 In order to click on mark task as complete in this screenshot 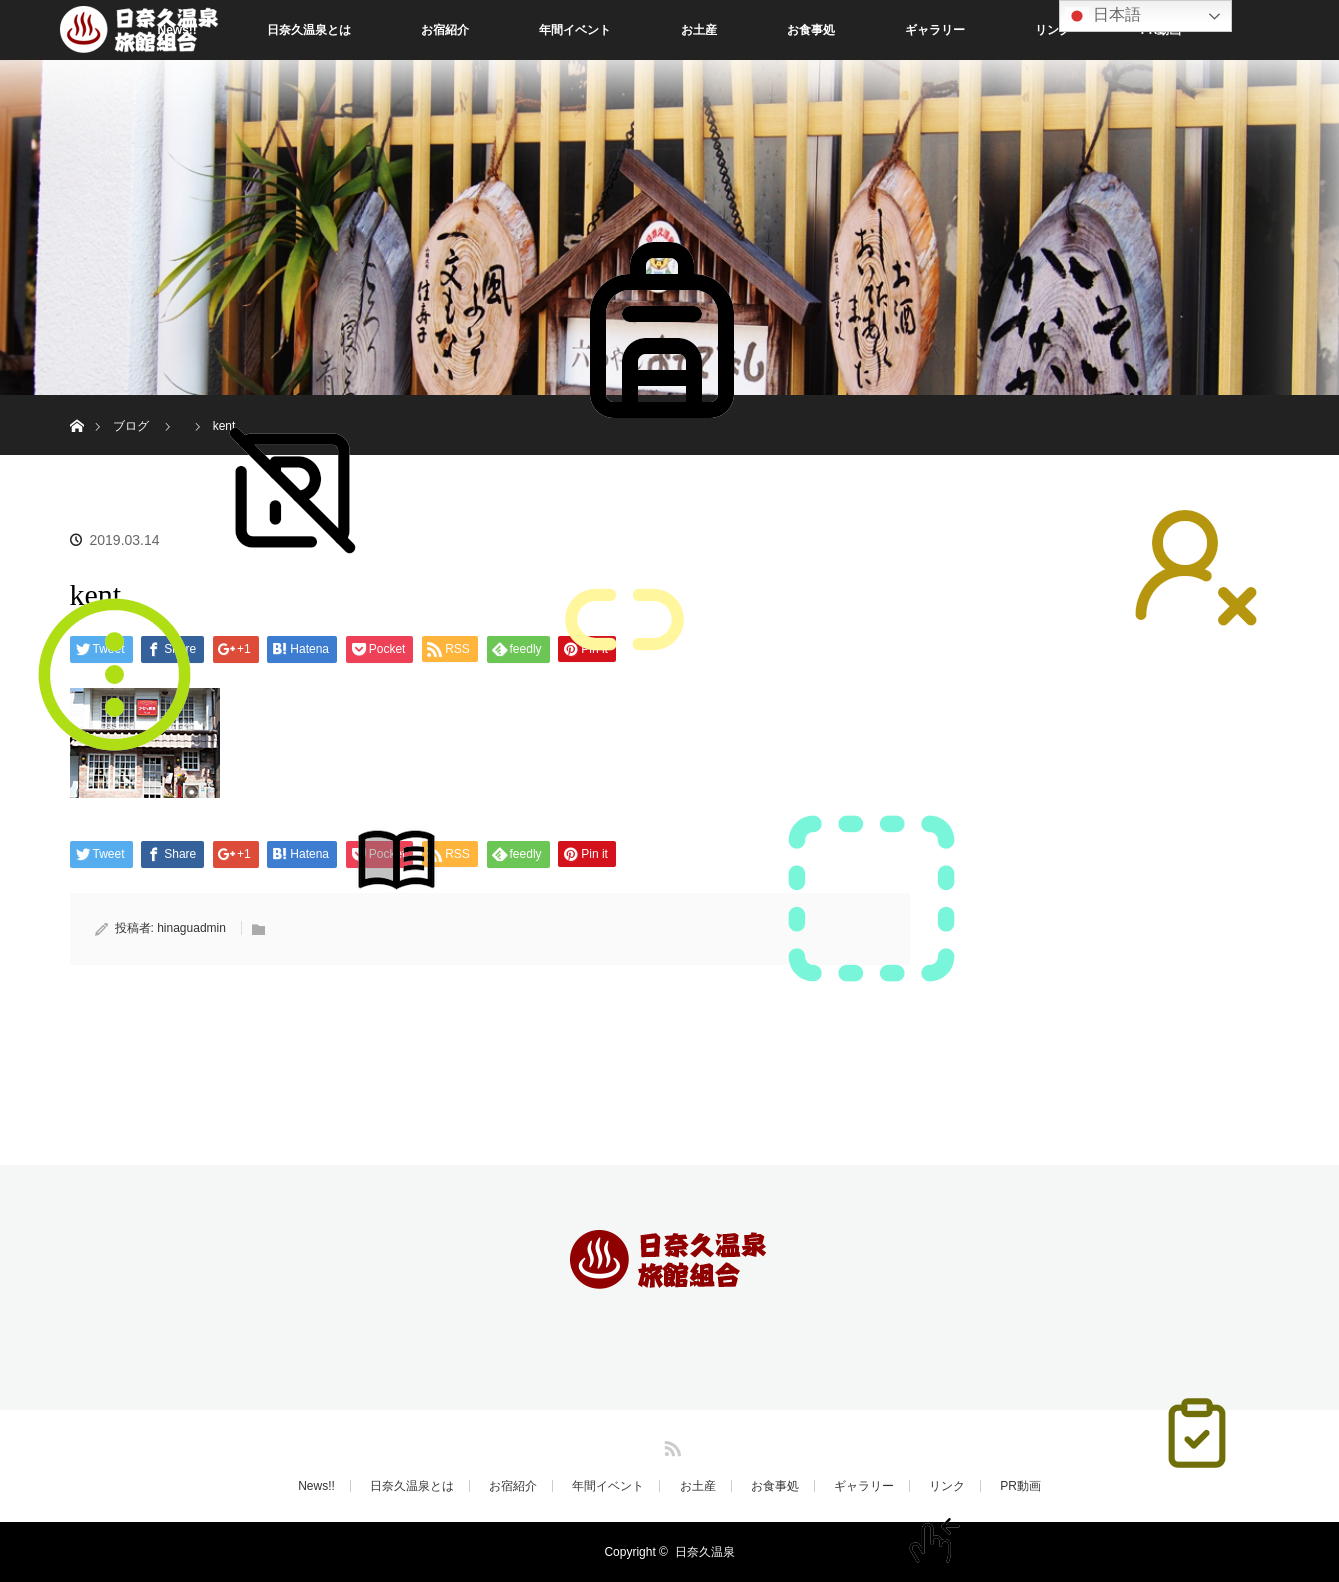, I will do `click(1197, 1433)`.